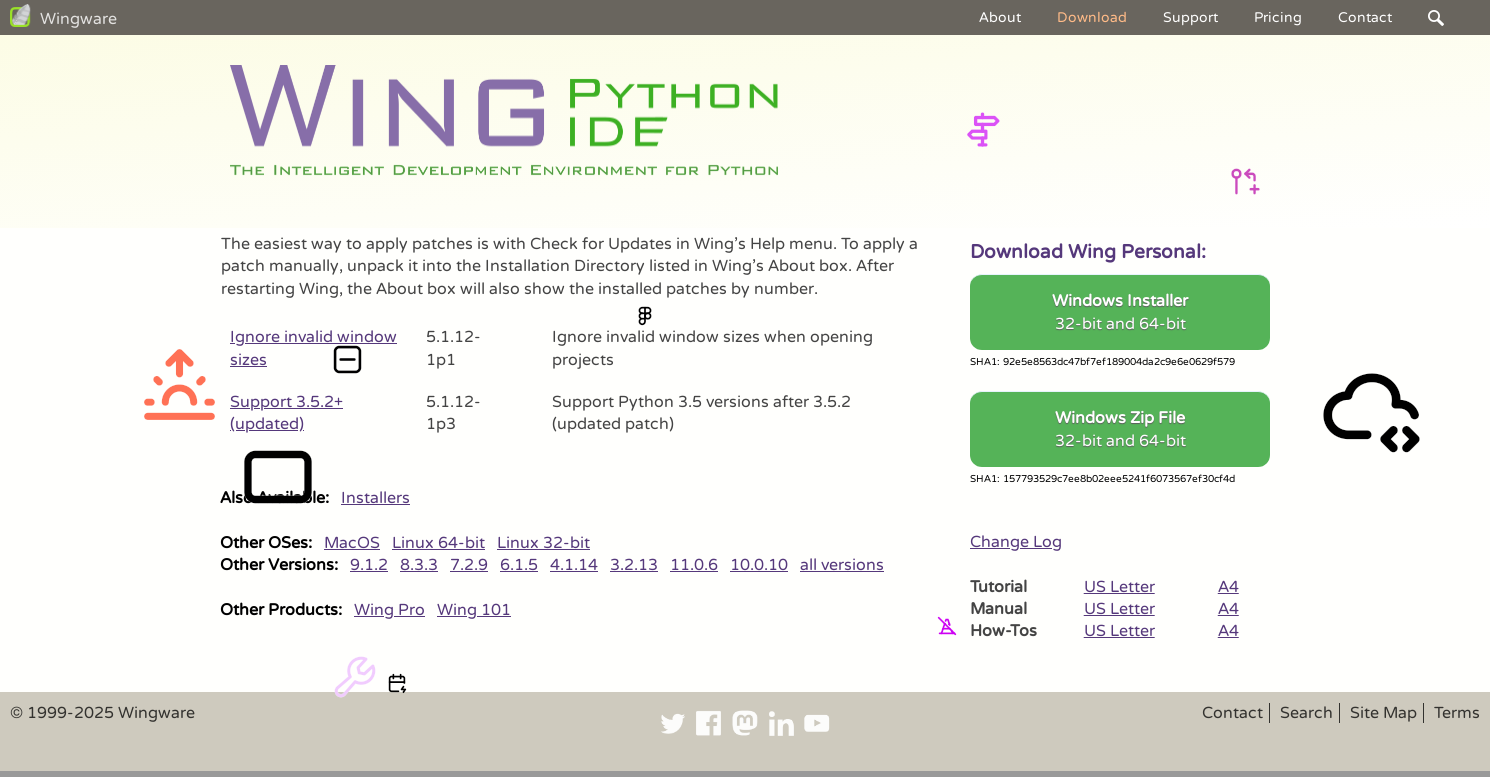 The image size is (1490, 777). What do you see at coordinates (947, 626) in the screenshot?
I see `disable construction or roadwork warnings` at bounding box center [947, 626].